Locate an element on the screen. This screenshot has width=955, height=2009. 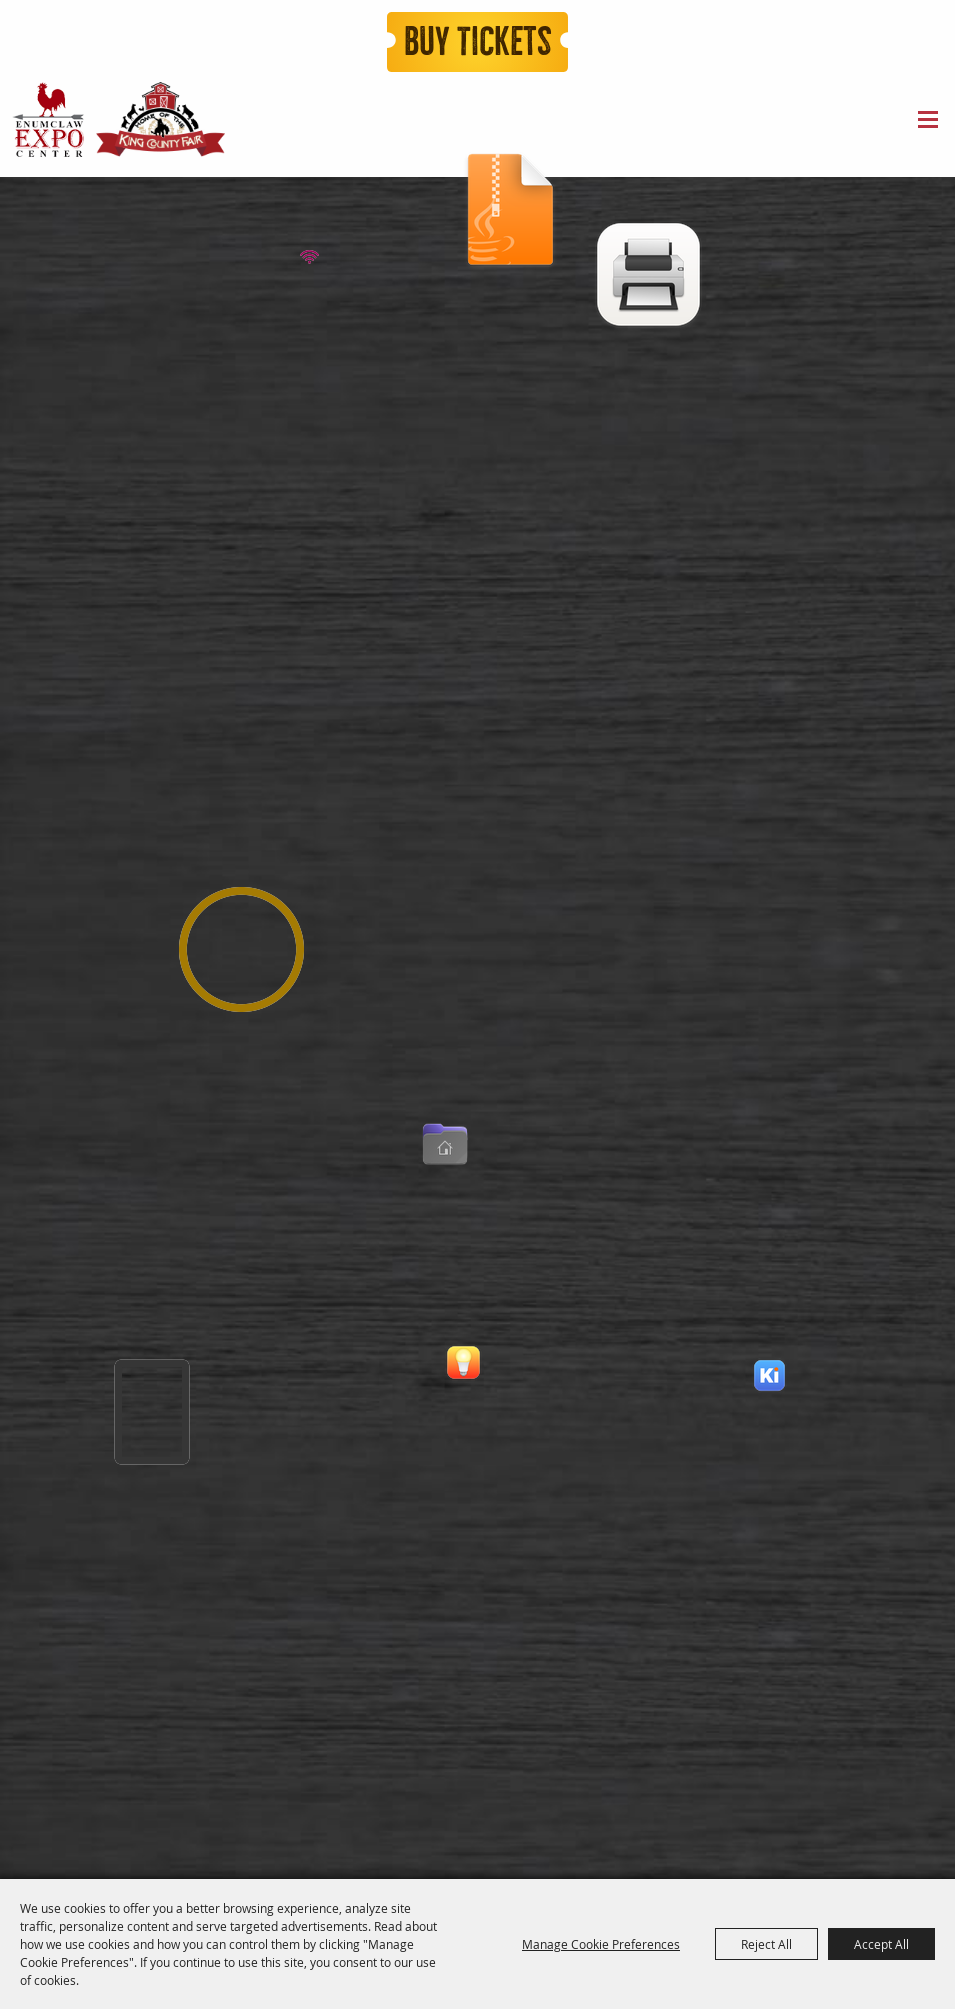
open KiCad electronic design automation software is located at coordinates (769, 1375).